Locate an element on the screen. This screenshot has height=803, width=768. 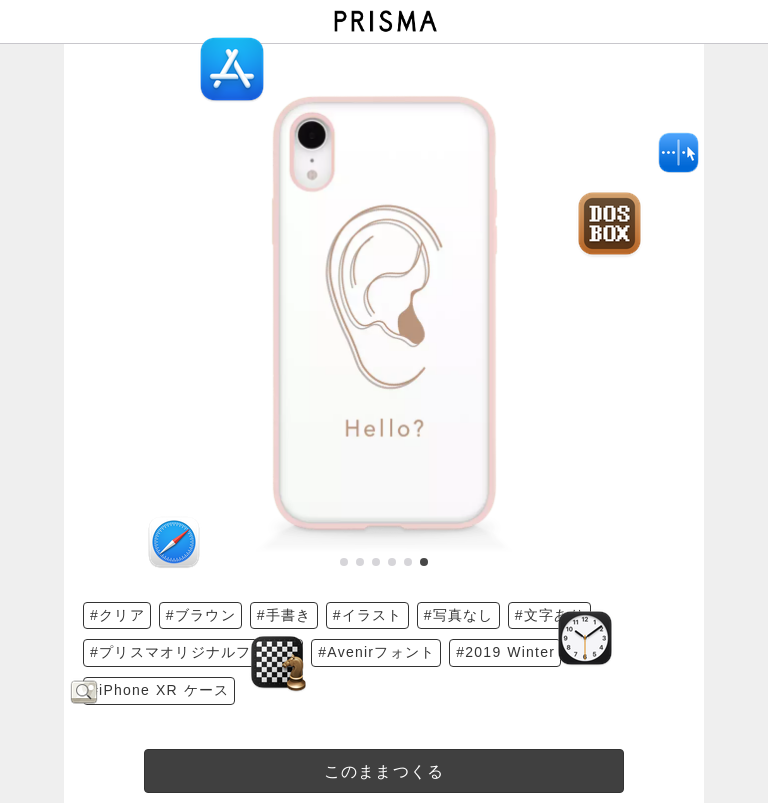
open the clock app is located at coordinates (585, 638).